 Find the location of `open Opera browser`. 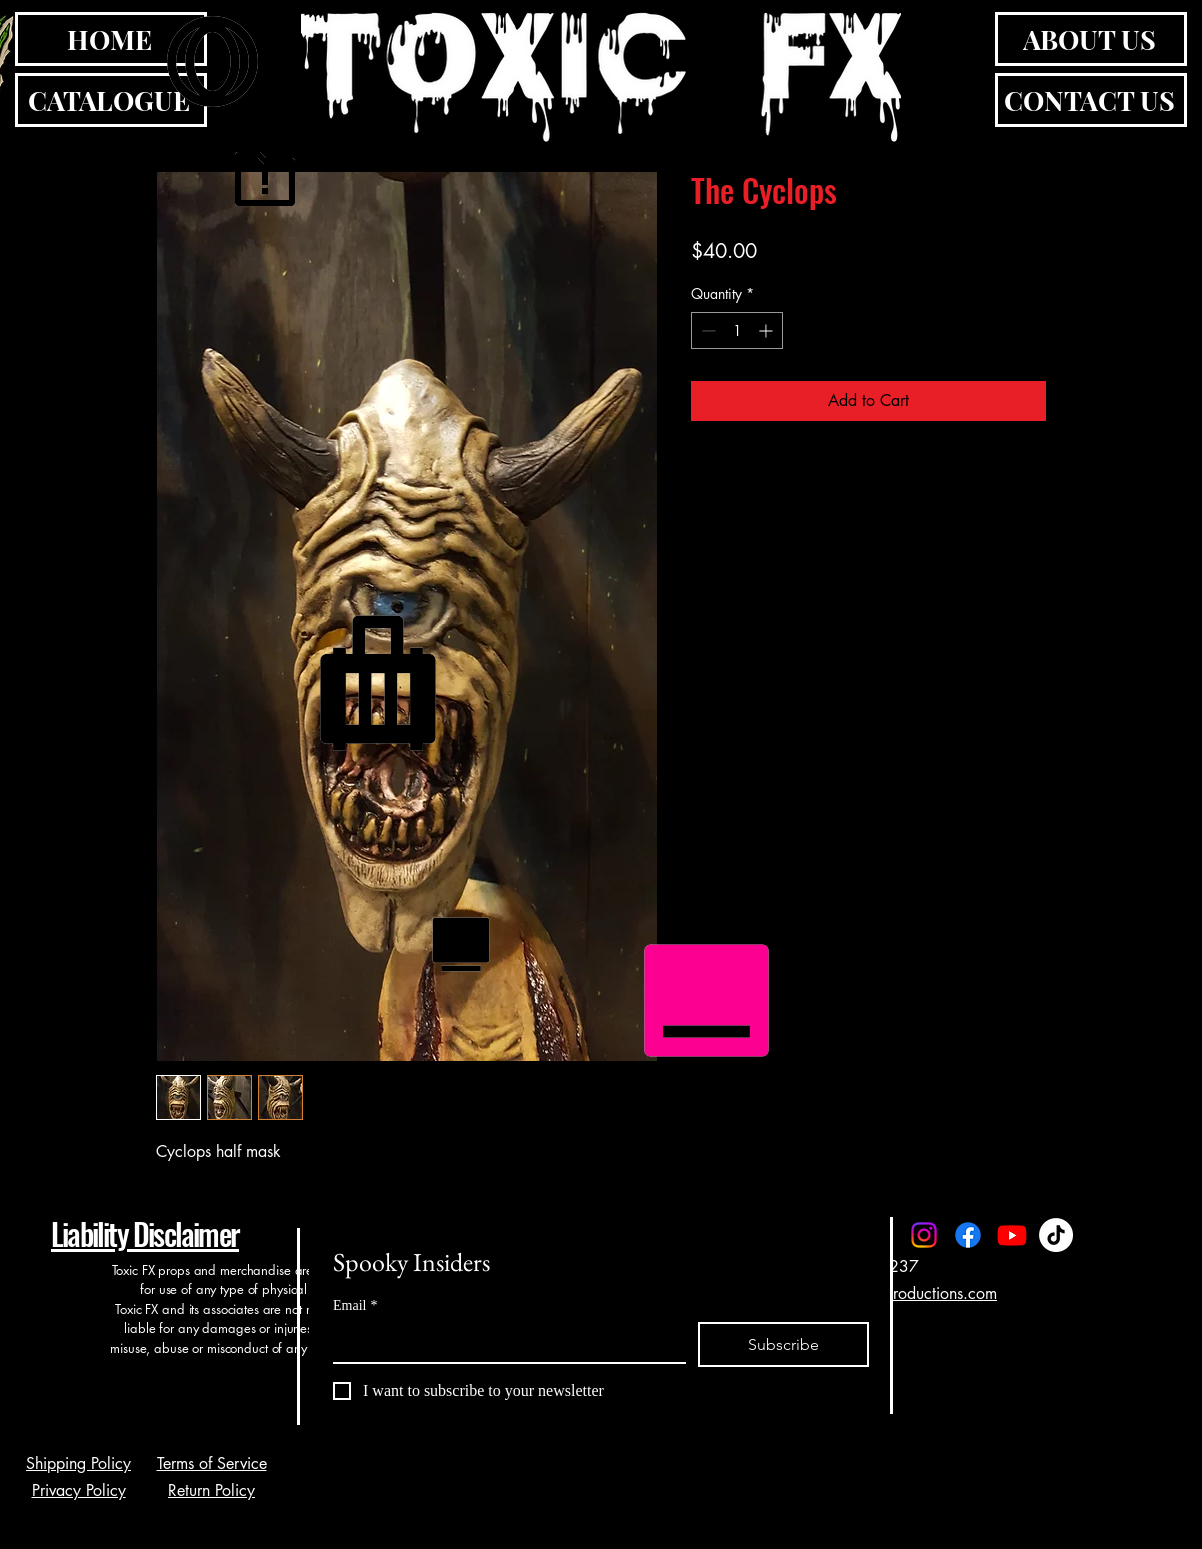

open Opera browser is located at coordinates (212, 61).